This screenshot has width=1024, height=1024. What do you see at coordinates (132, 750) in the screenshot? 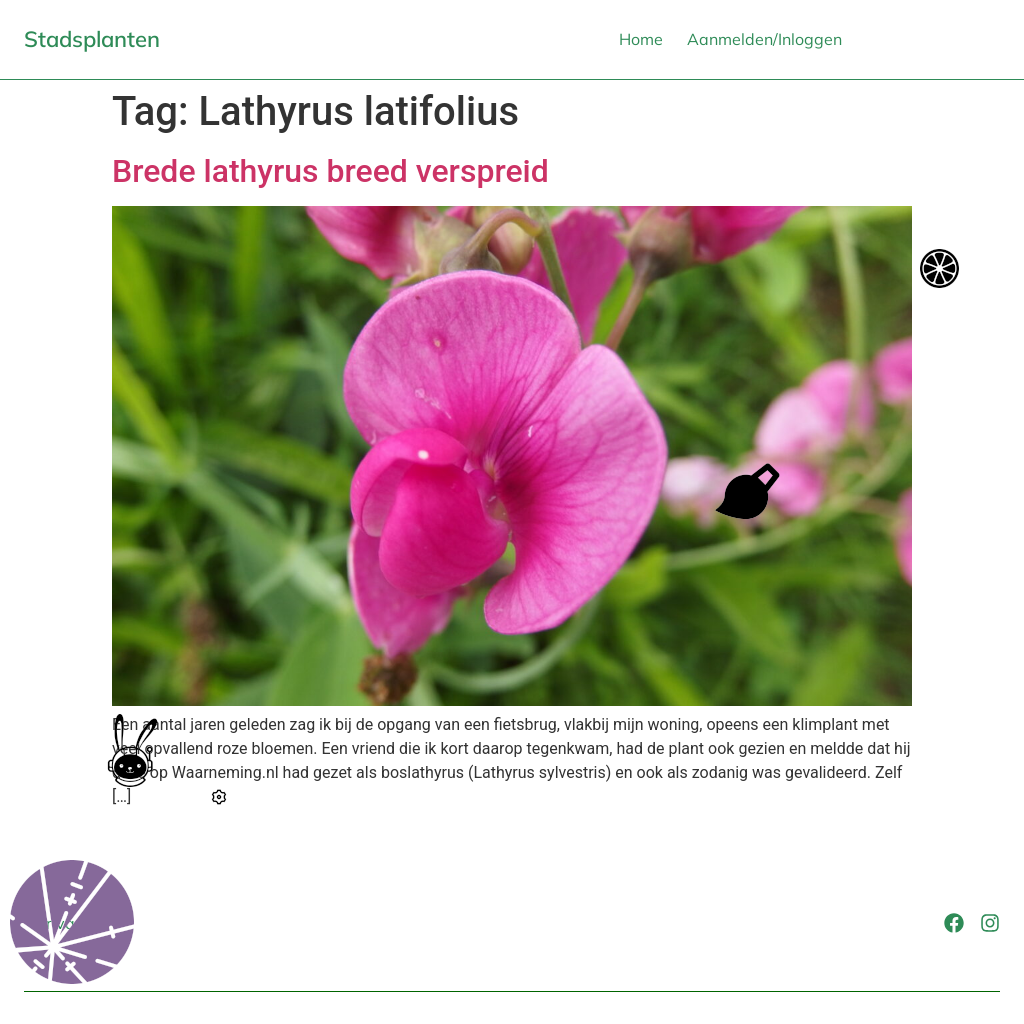
I see `trino distributed SQL query engine logo` at bounding box center [132, 750].